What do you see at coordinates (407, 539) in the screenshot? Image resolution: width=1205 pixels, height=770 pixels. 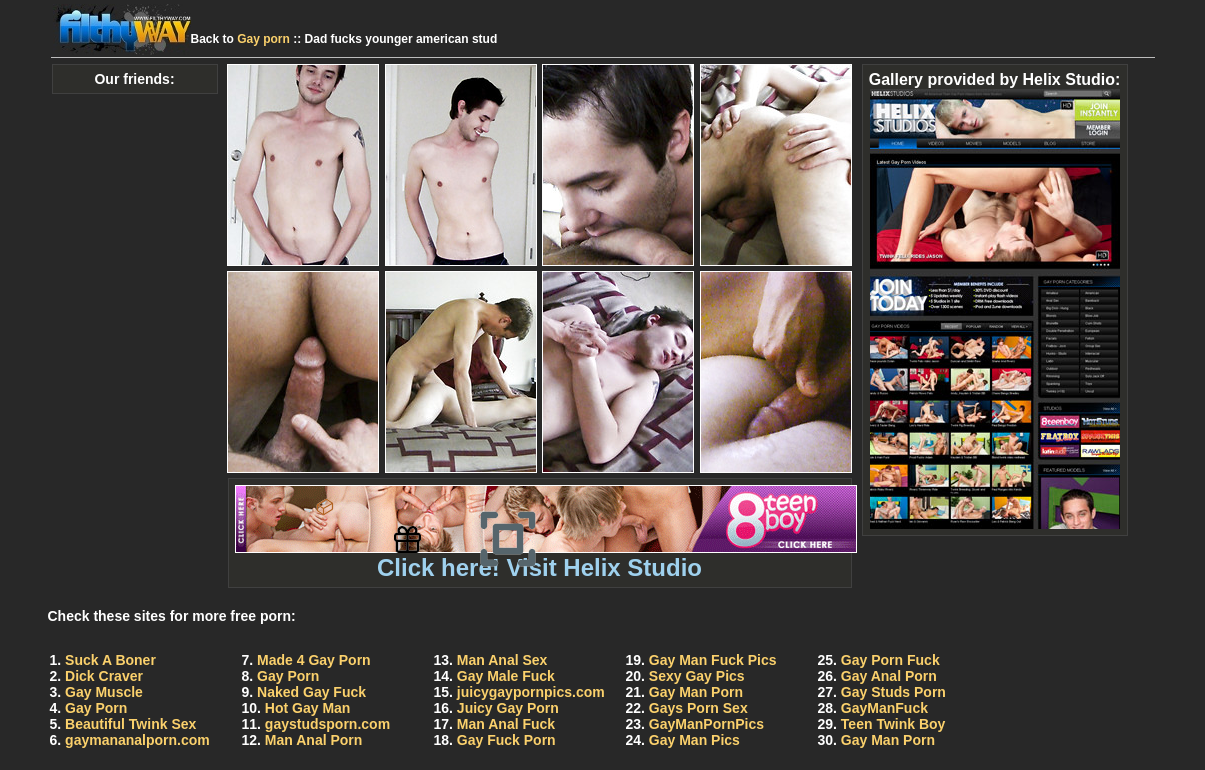 I see `view or redeem a gift` at bounding box center [407, 539].